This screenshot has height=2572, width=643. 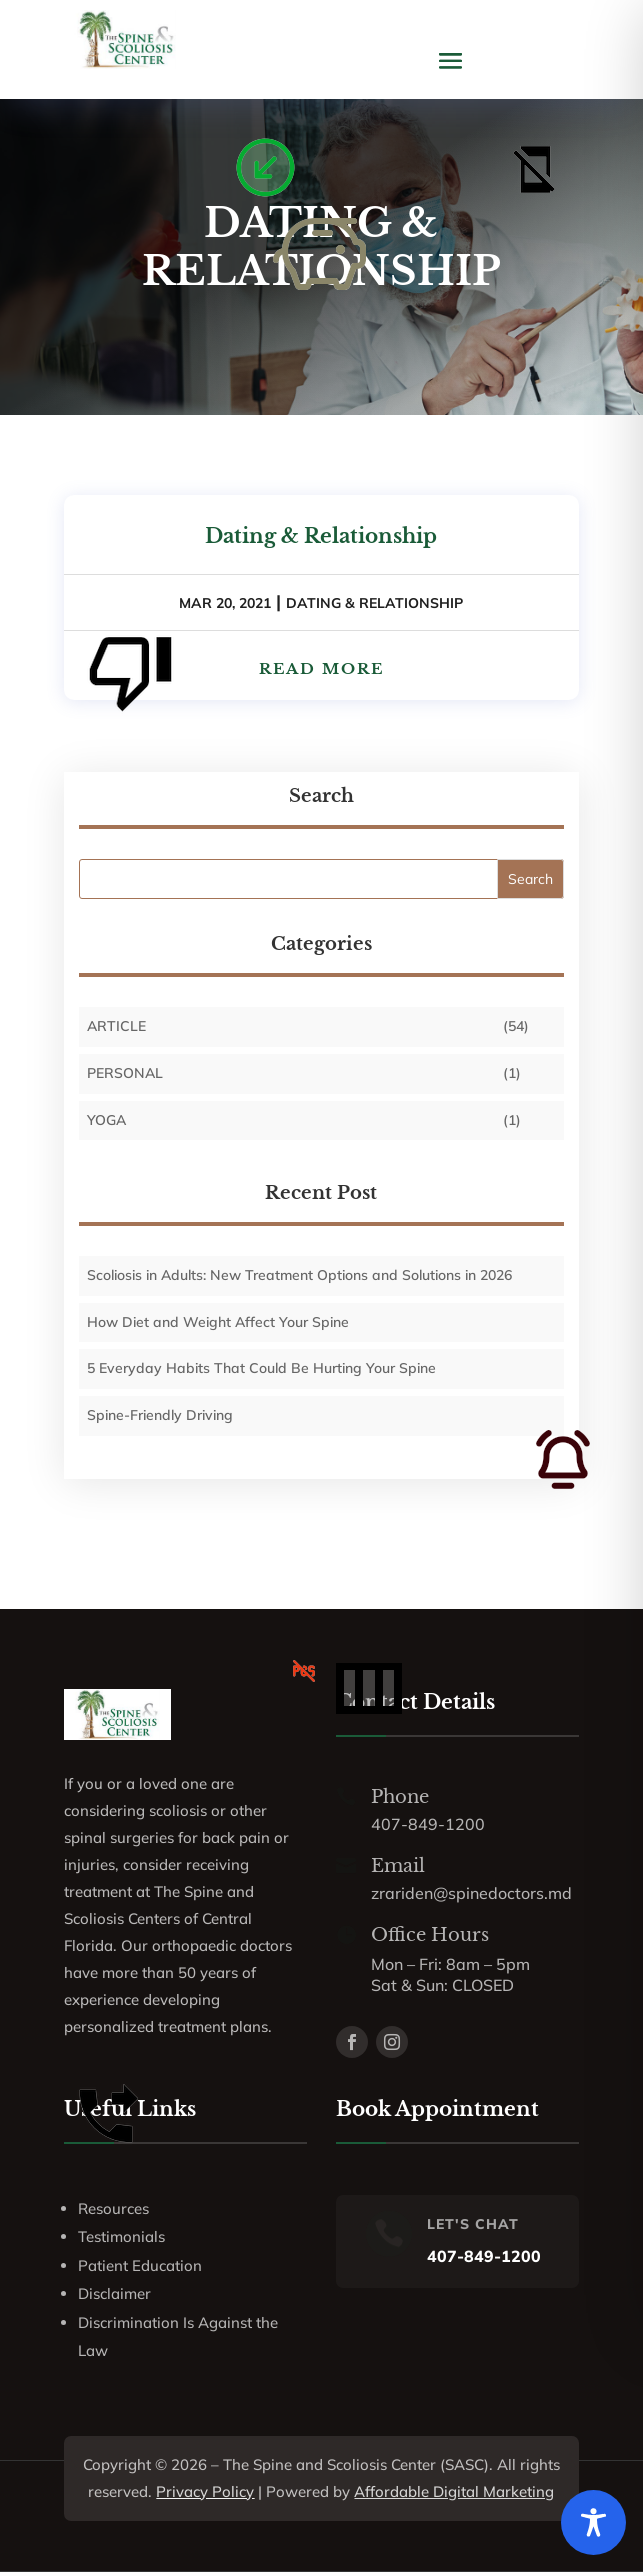 What do you see at coordinates (563, 1460) in the screenshot?
I see `indicates new notifications or alerts` at bounding box center [563, 1460].